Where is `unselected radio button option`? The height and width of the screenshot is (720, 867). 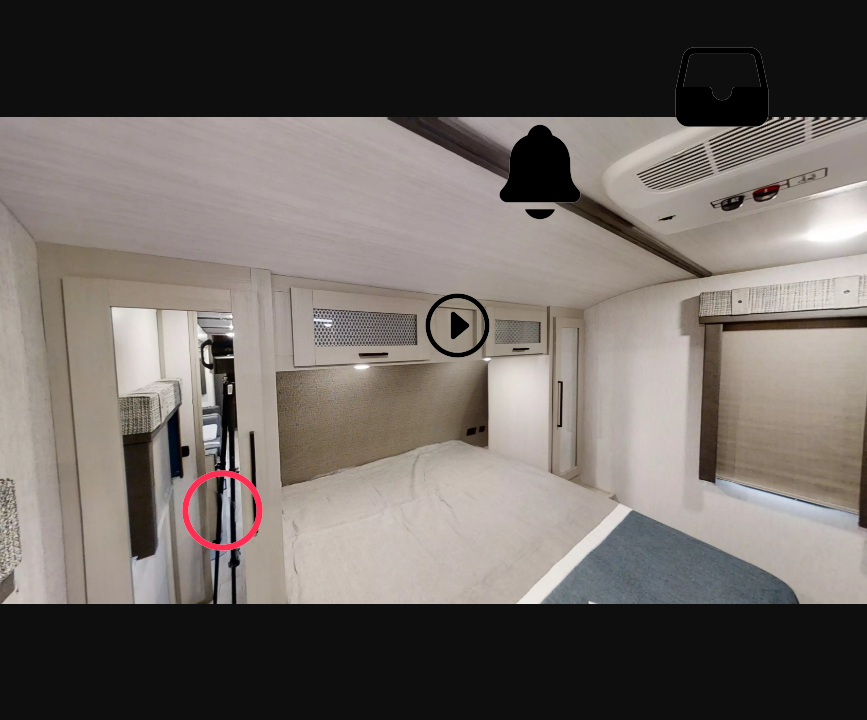 unselected radio button option is located at coordinates (222, 510).